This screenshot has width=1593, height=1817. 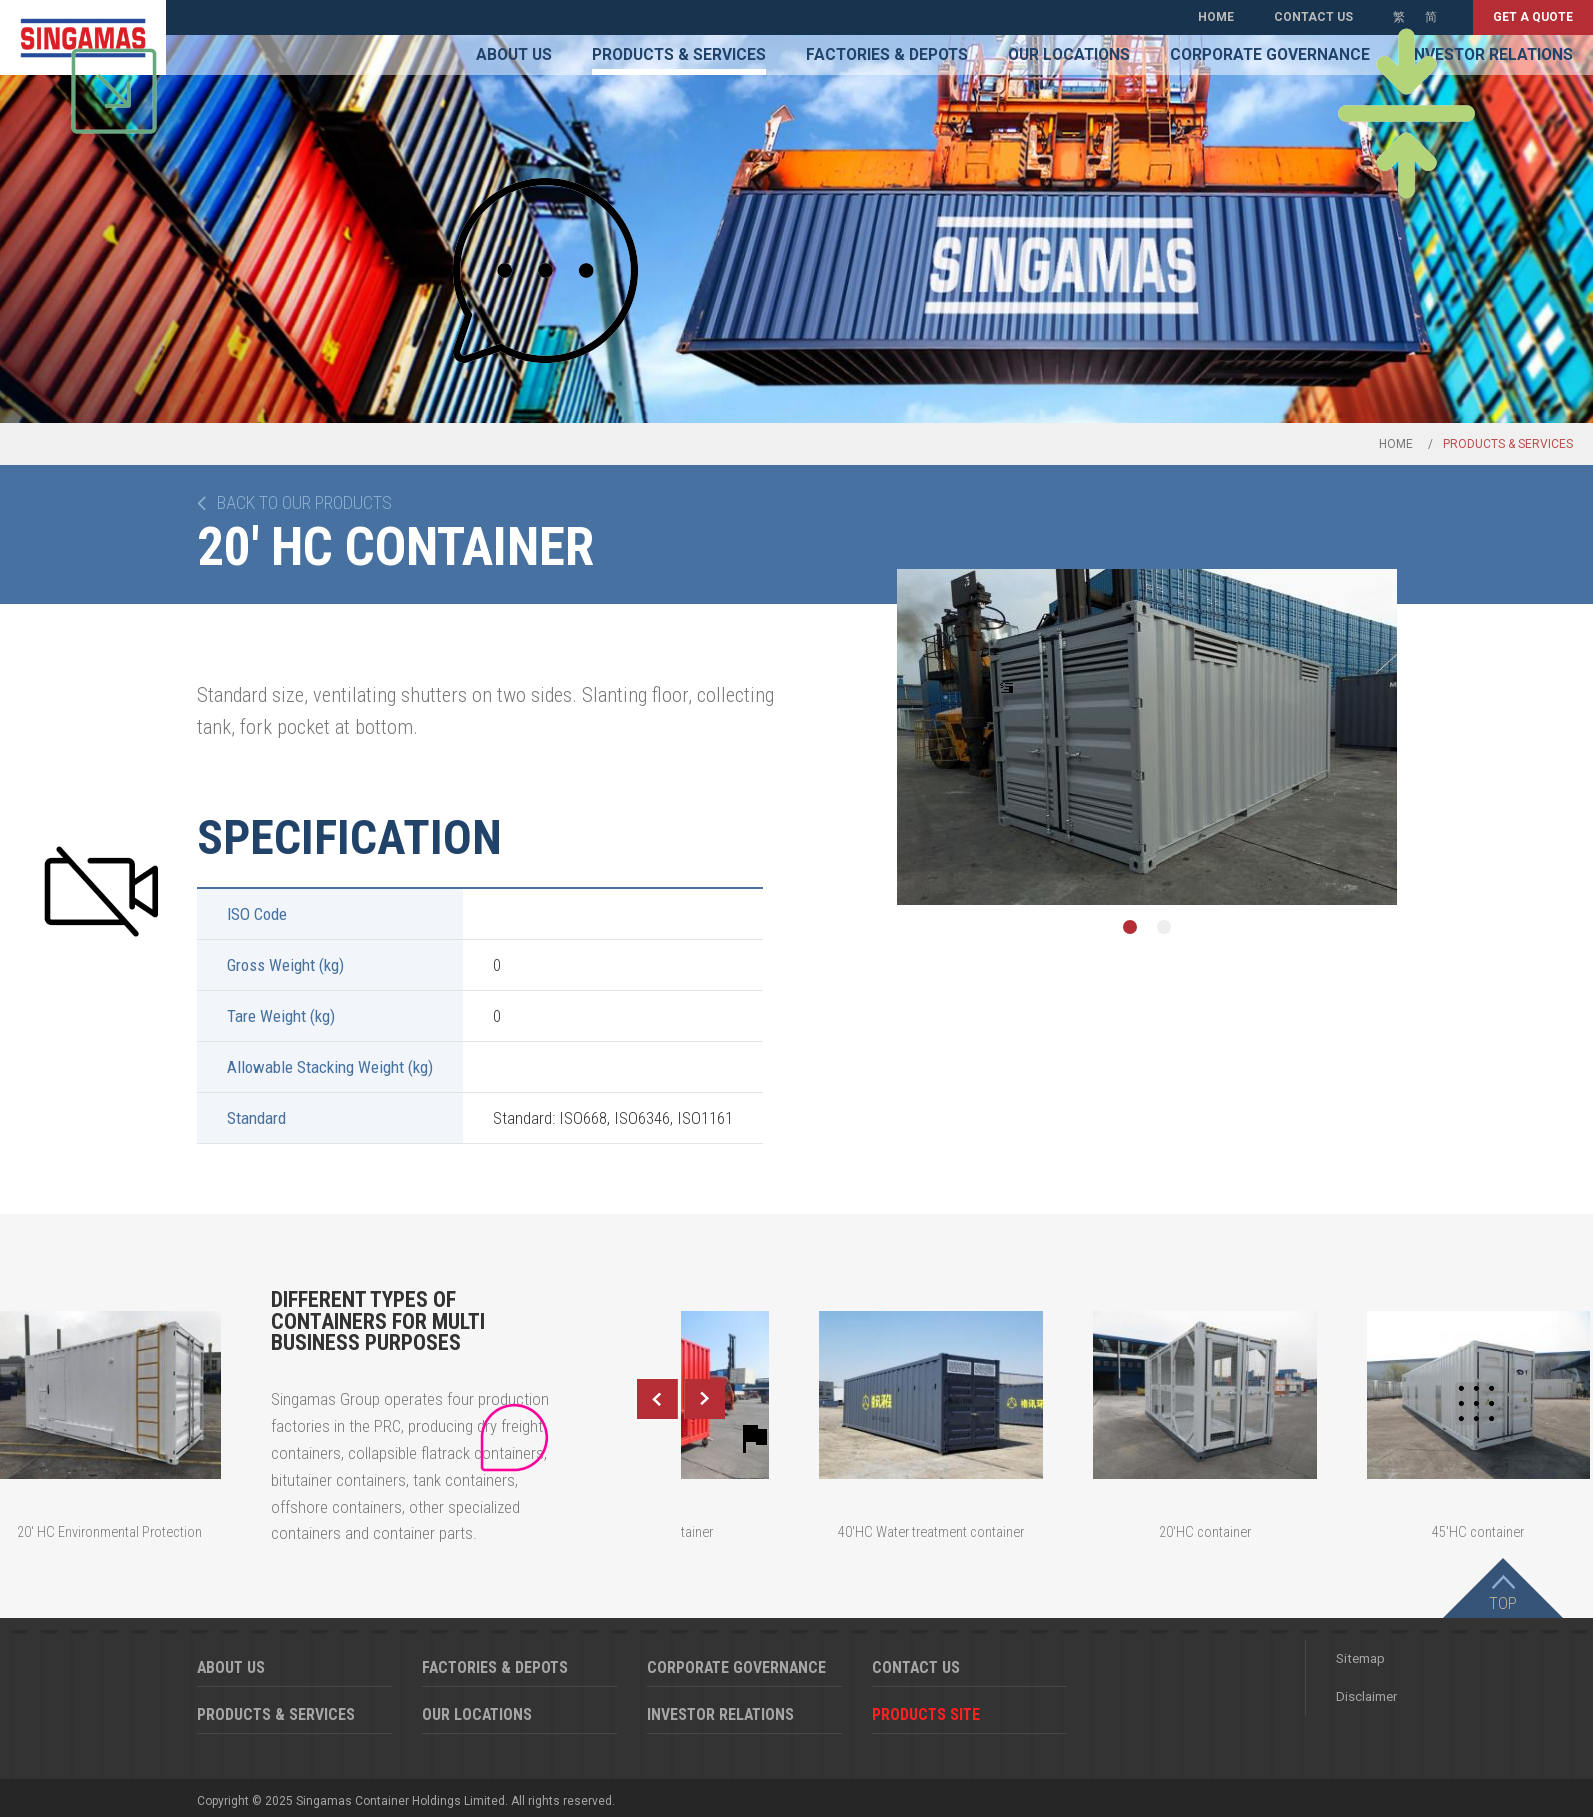 What do you see at coordinates (97, 891) in the screenshot?
I see `turn off camera or disable video` at bounding box center [97, 891].